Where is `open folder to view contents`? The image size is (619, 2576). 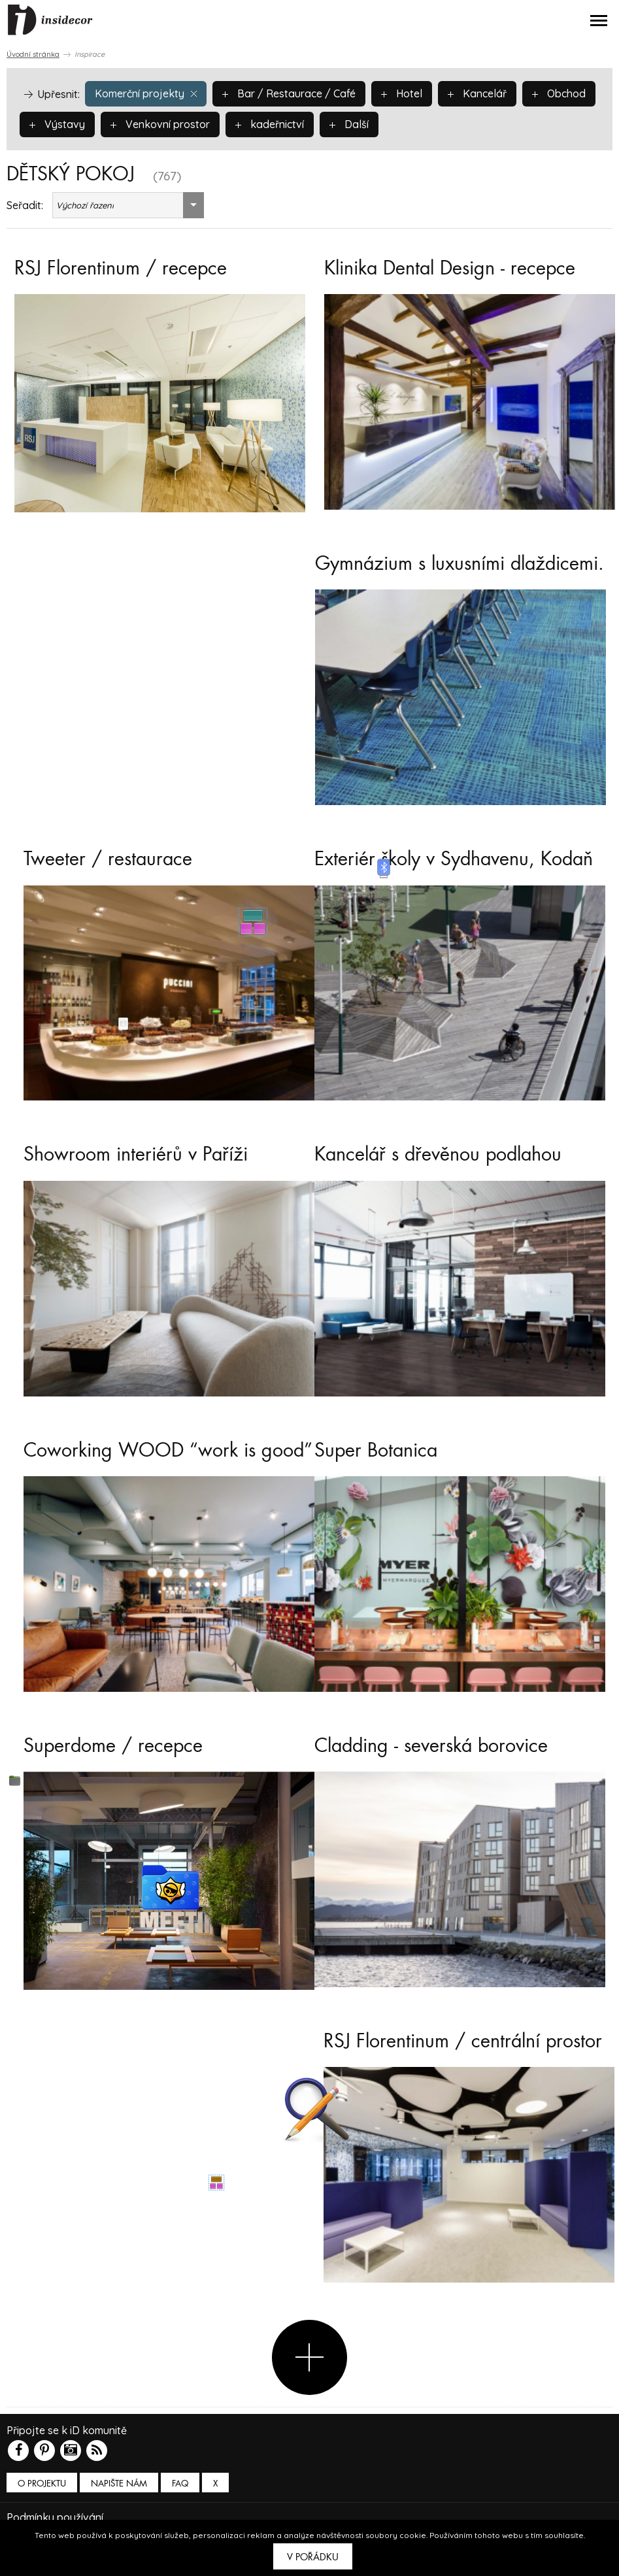
open folder to view contents is located at coordinates (14, 1780).